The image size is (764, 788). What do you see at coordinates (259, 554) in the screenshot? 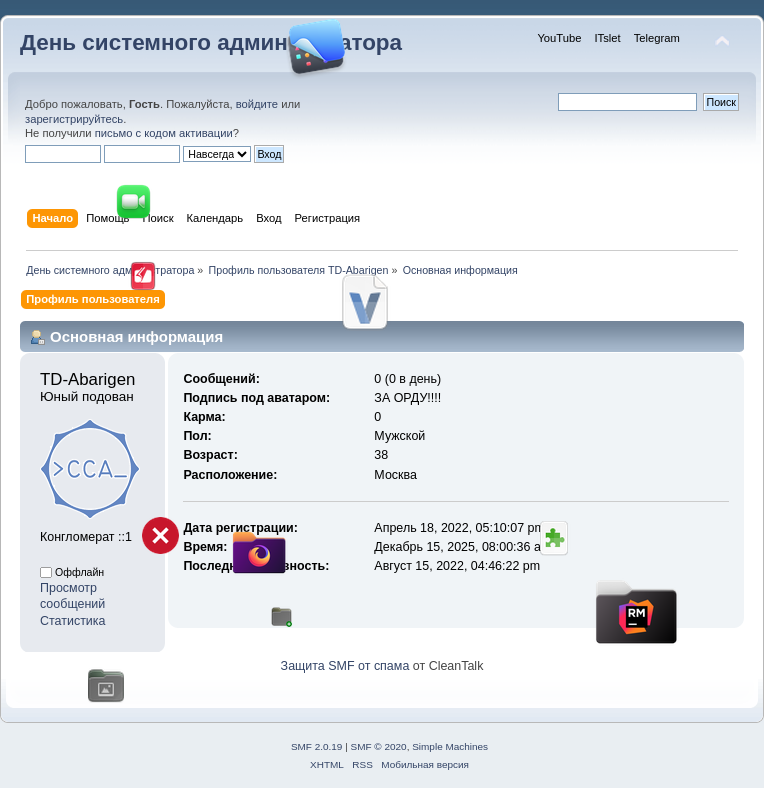
I see `open firefox downloads folder` at bounding box center [259, 554].